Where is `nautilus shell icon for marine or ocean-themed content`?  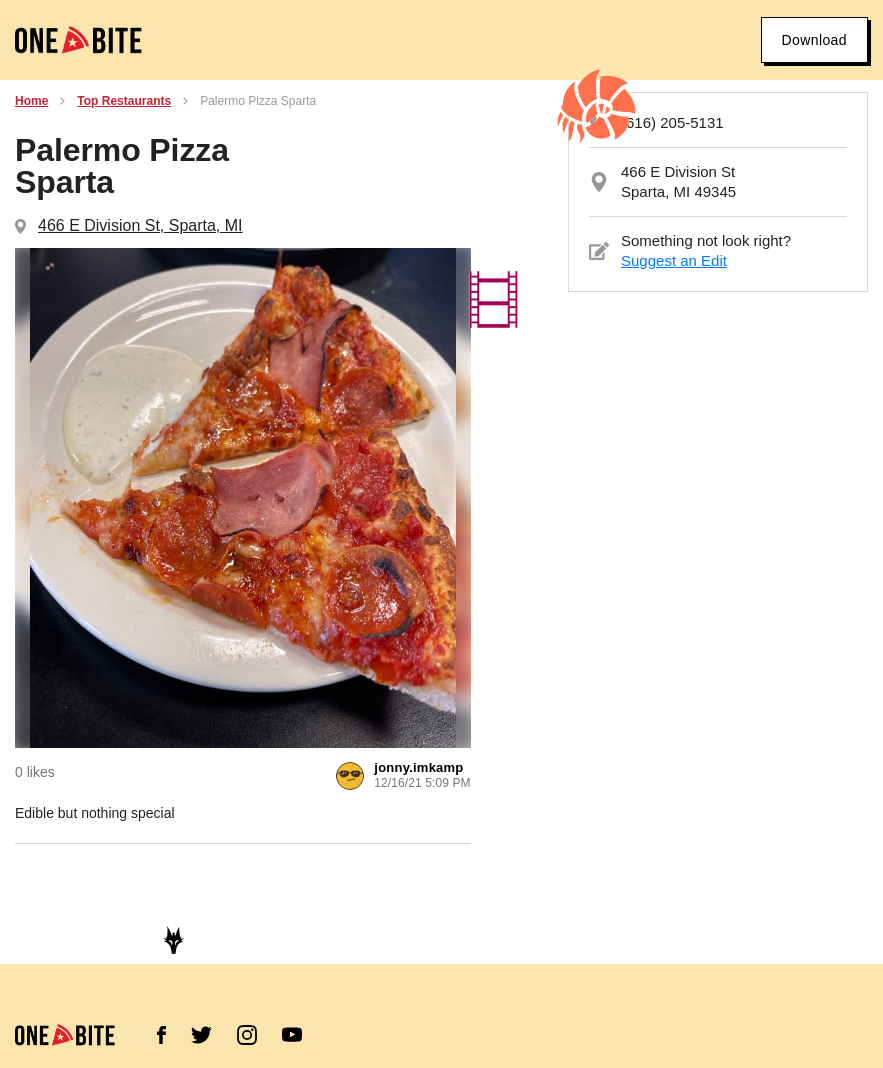
nautilus shell icon for marine or ocean-themed content is located at coordinates (596, 106).